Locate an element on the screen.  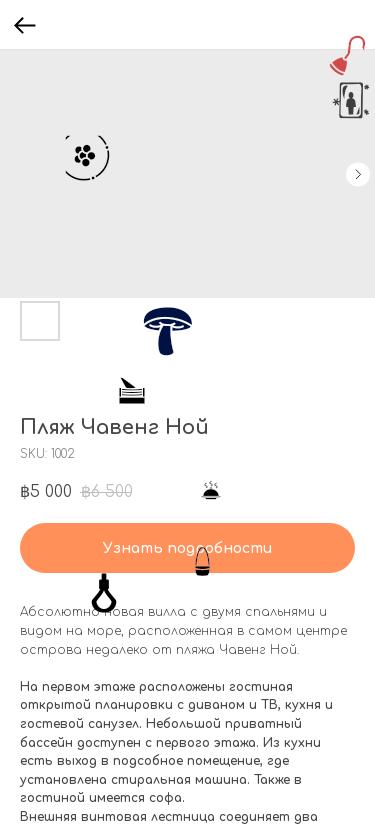
indicates a frozen character status effect is located at coordinates (351, 100).